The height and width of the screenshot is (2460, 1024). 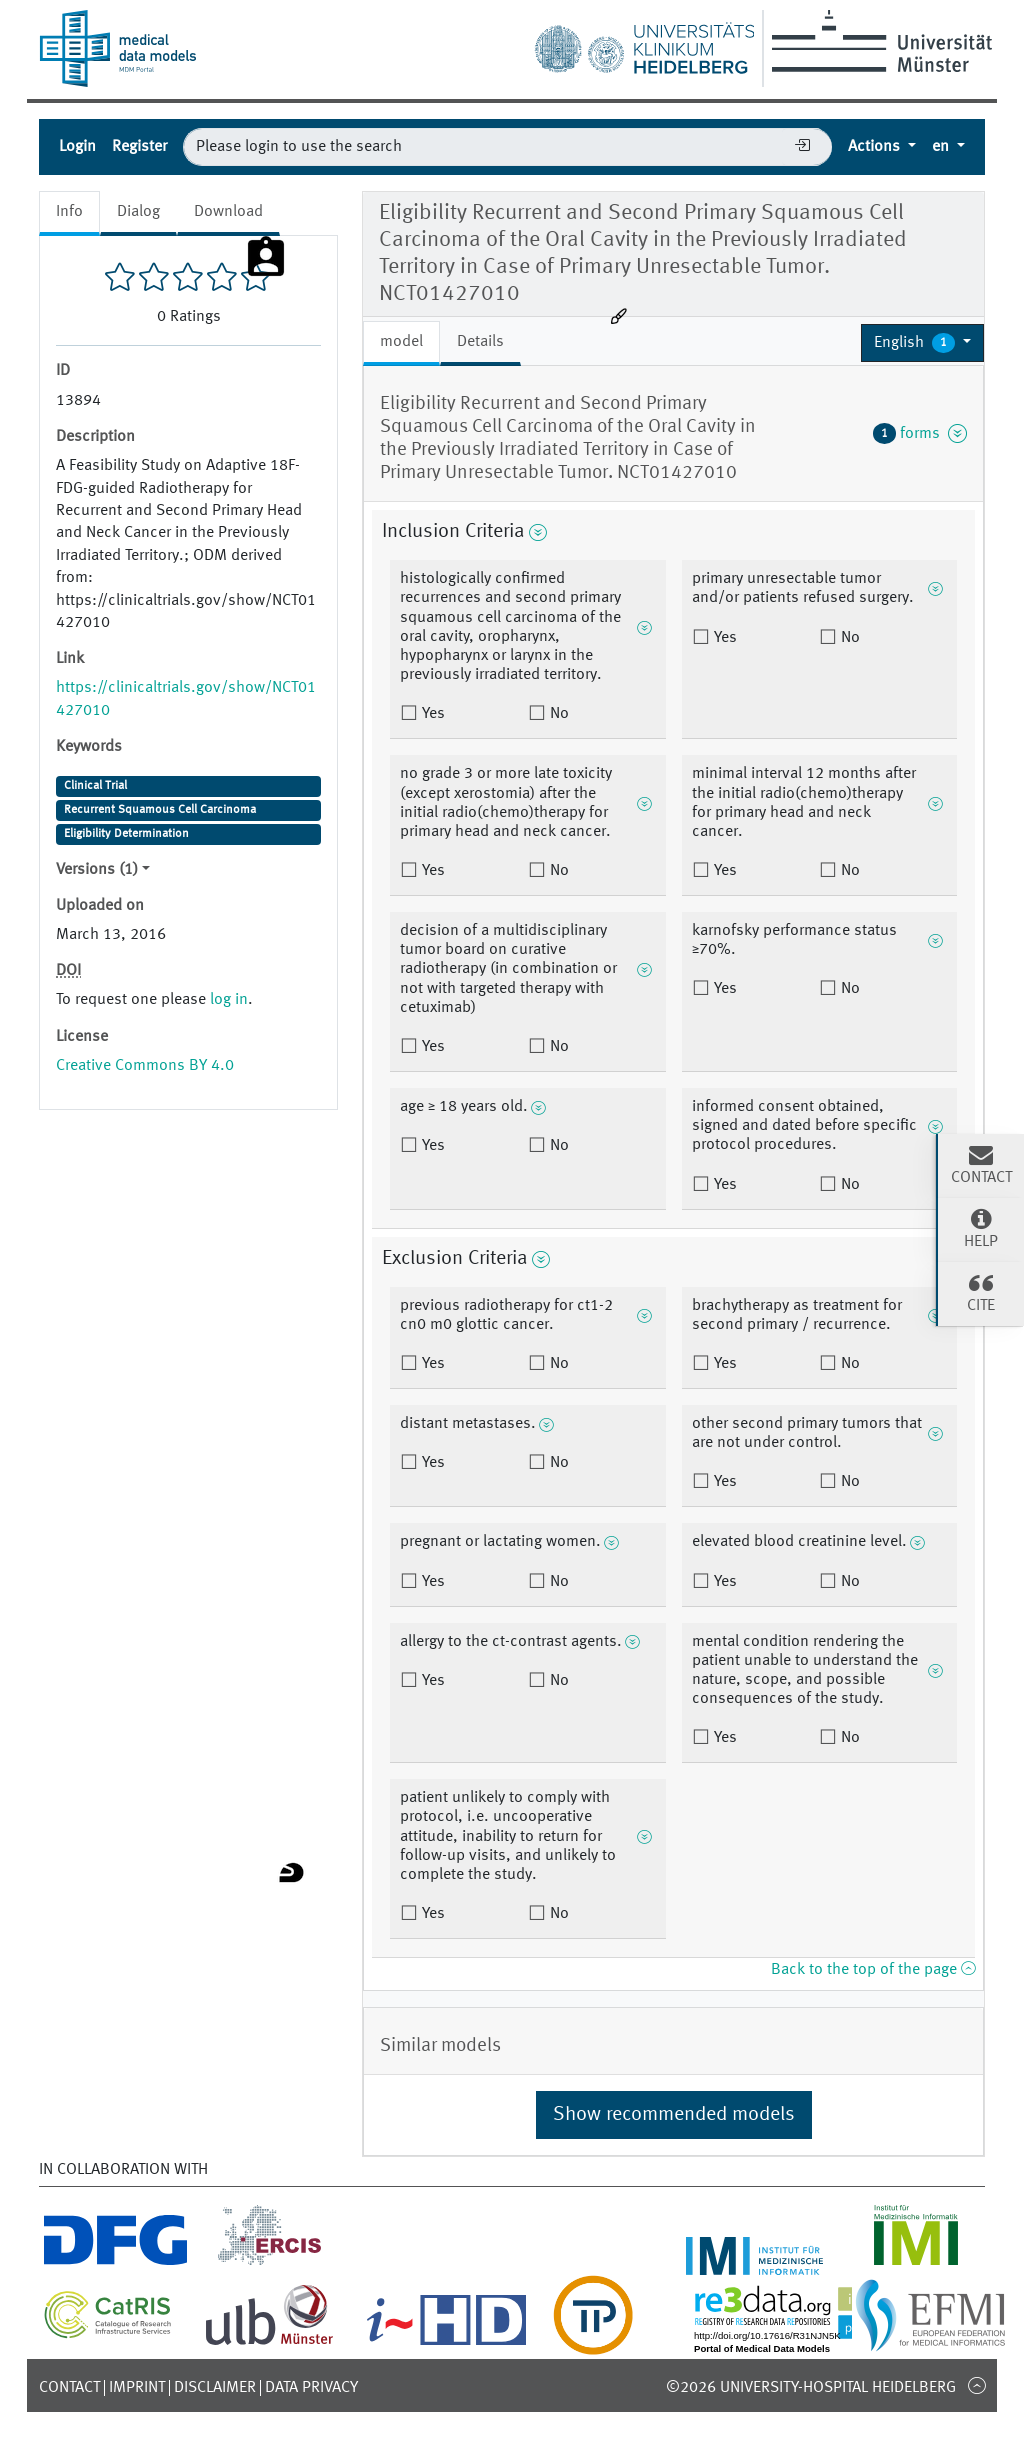 I want to click on access motorsports or racing content, so click(x=291, y=1872).